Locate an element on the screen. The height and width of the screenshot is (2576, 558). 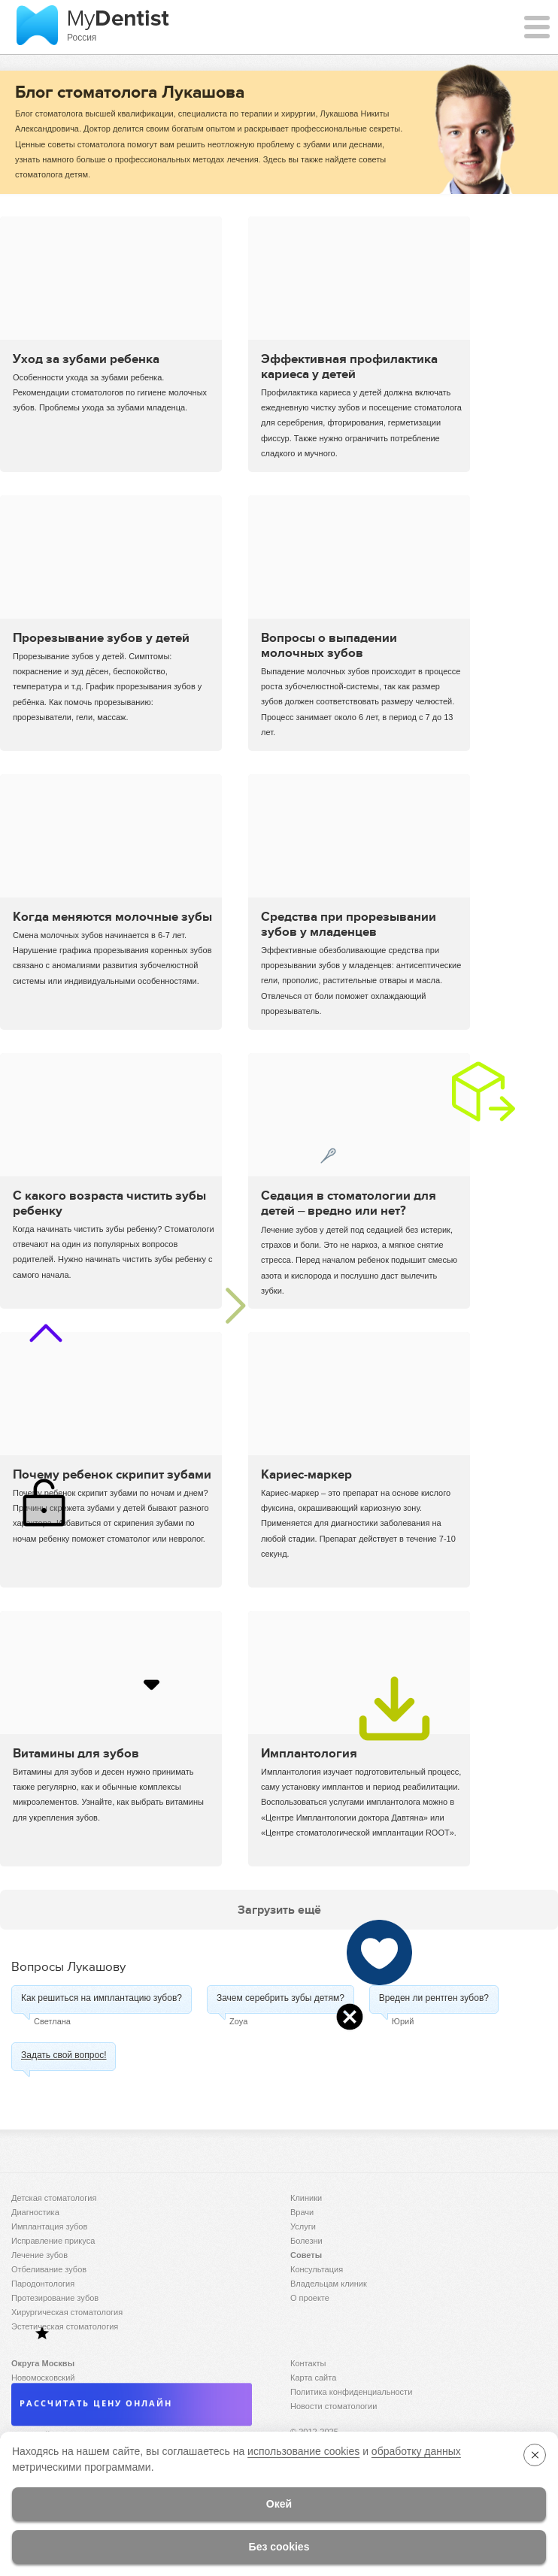
view packages that depend on this project is located at coordinates (484, 1092).